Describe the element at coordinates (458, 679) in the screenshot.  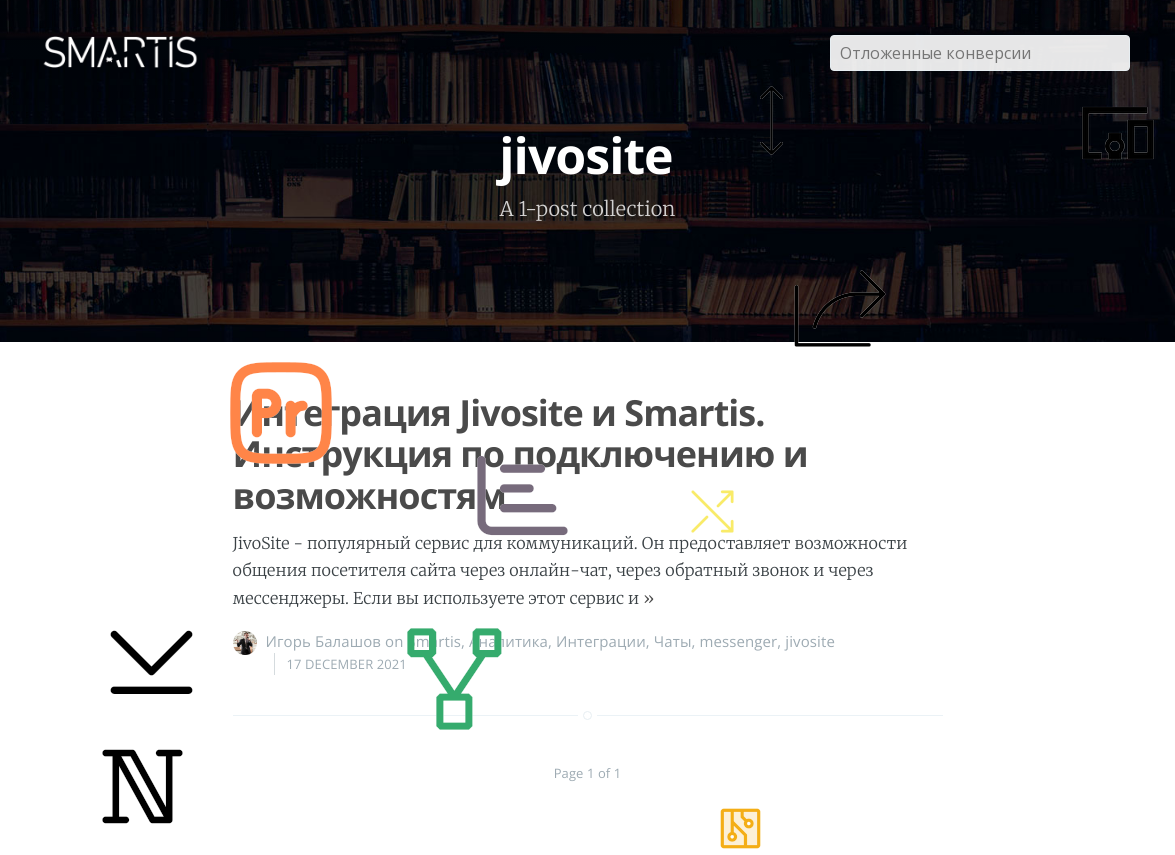
I see `view parent classes or supertypes in code hierarchy` at that location.